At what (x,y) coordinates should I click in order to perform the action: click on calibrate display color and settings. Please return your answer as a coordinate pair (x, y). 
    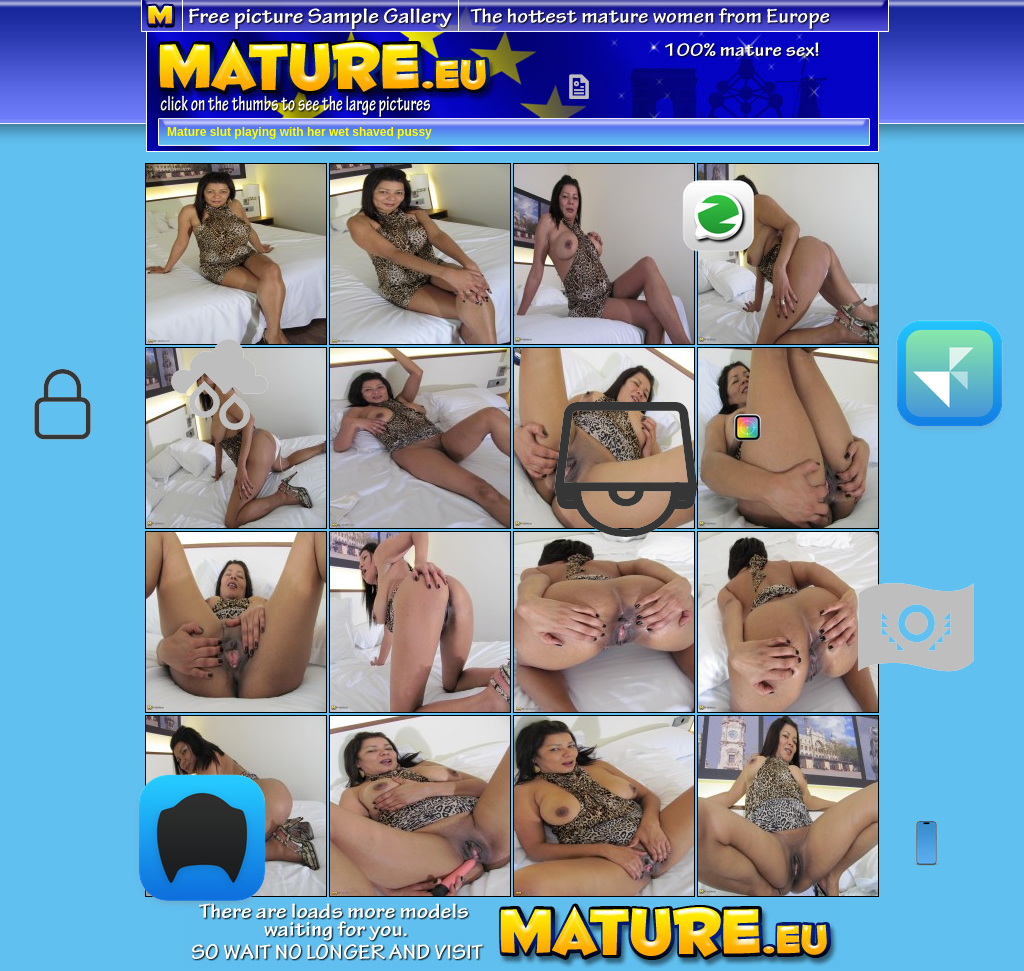
    Looking at the image, I should click on (747, 427).